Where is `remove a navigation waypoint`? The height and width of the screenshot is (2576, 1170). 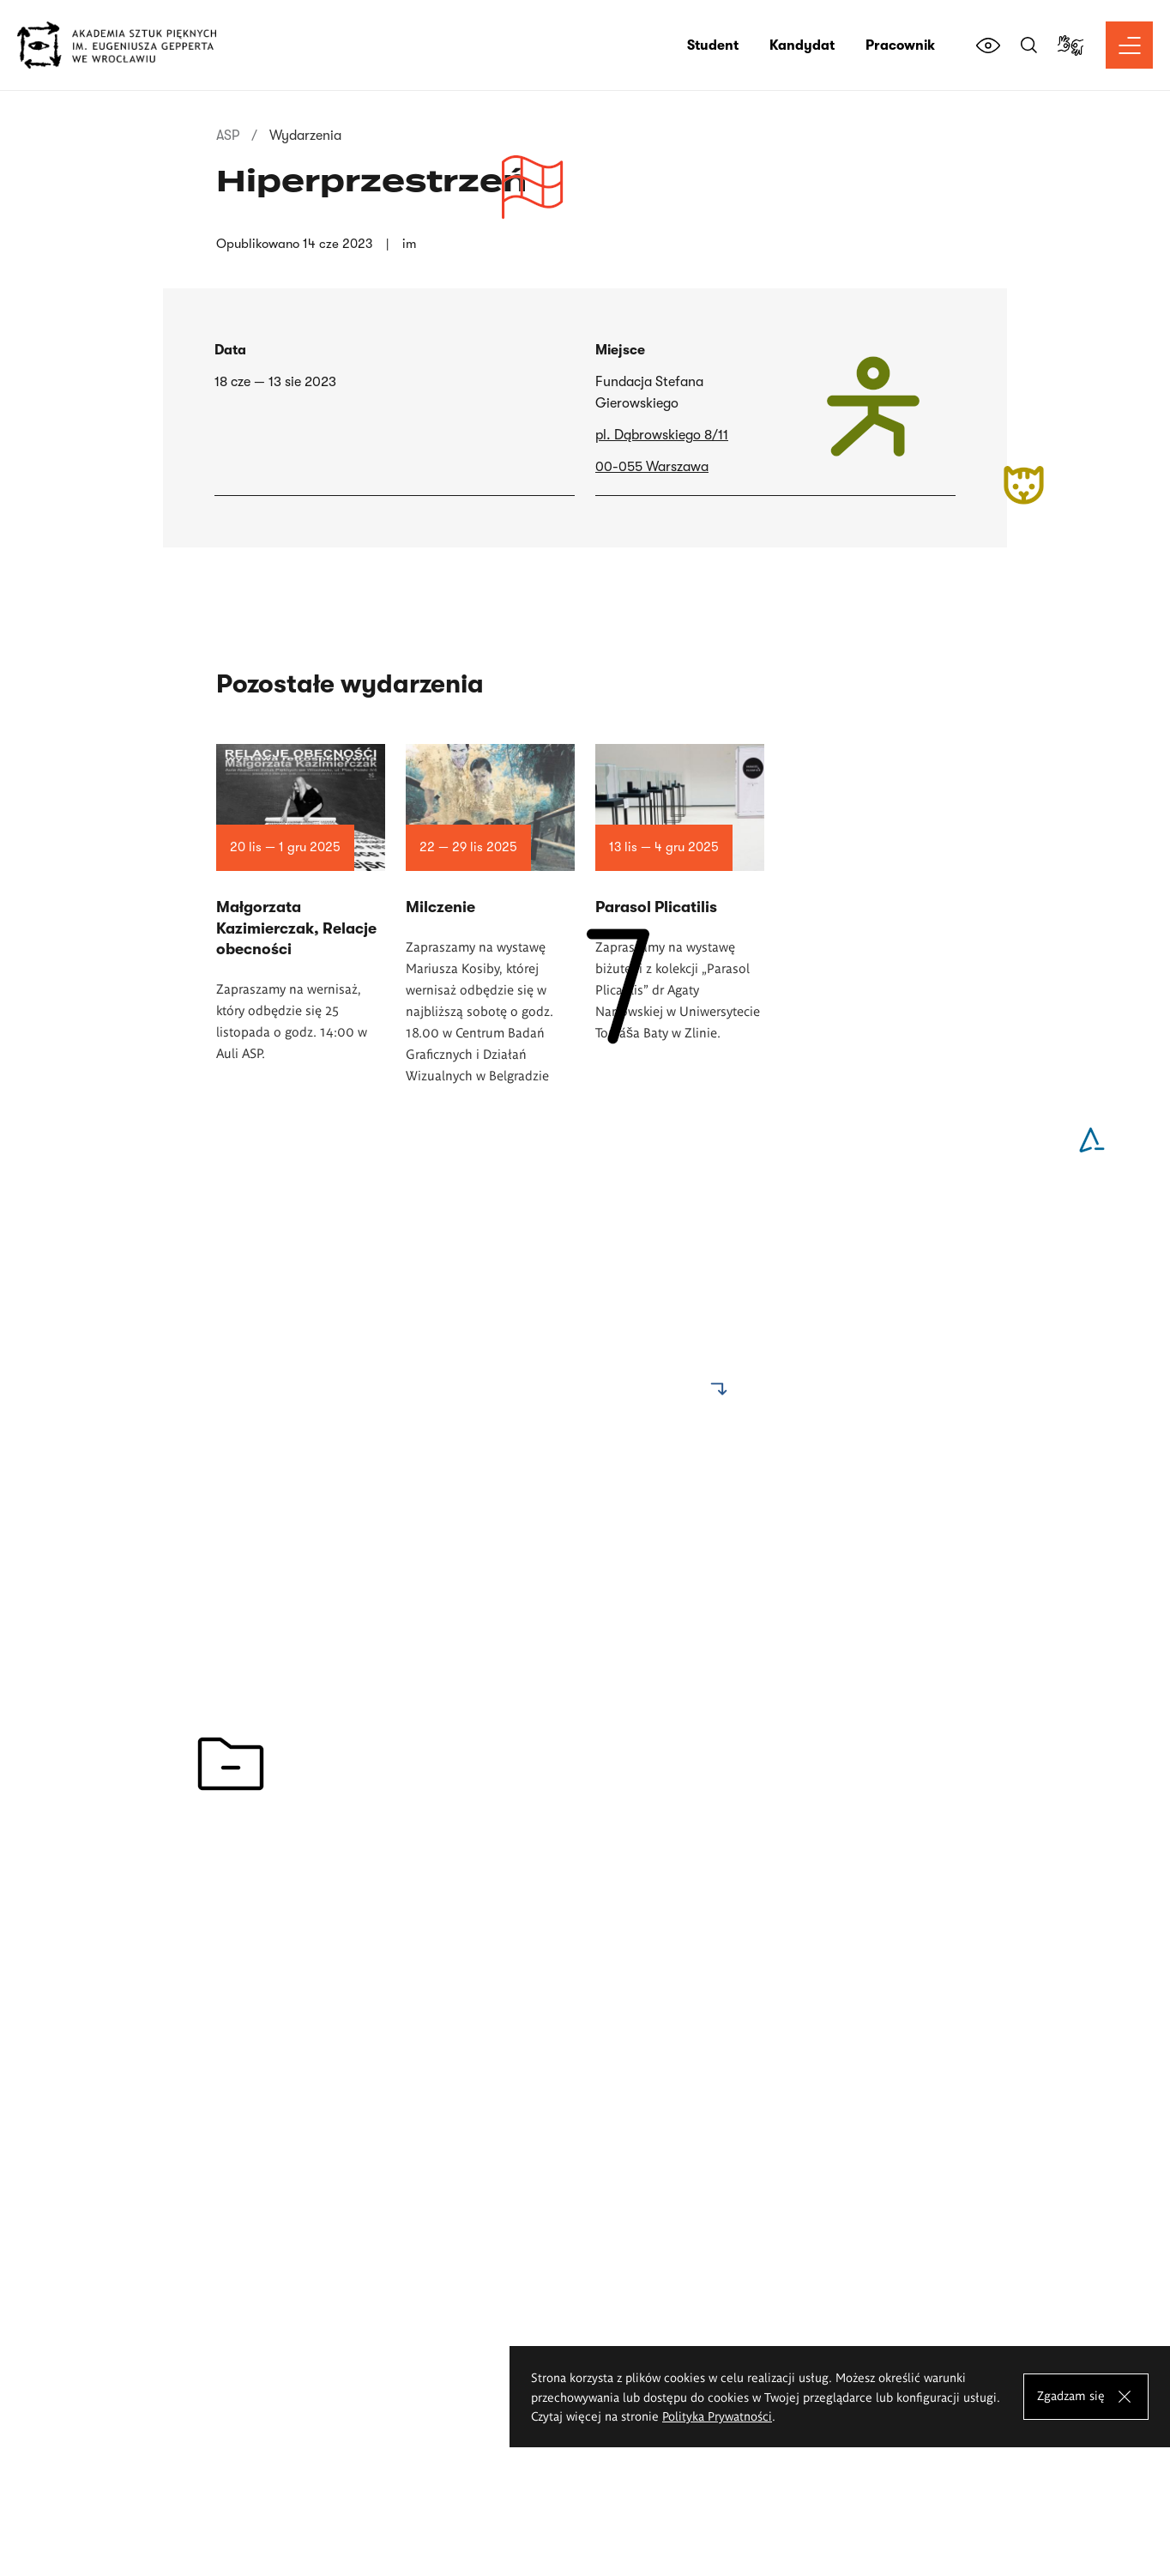 remove a navigation waypoint is located at coordinates (1090, 1140).